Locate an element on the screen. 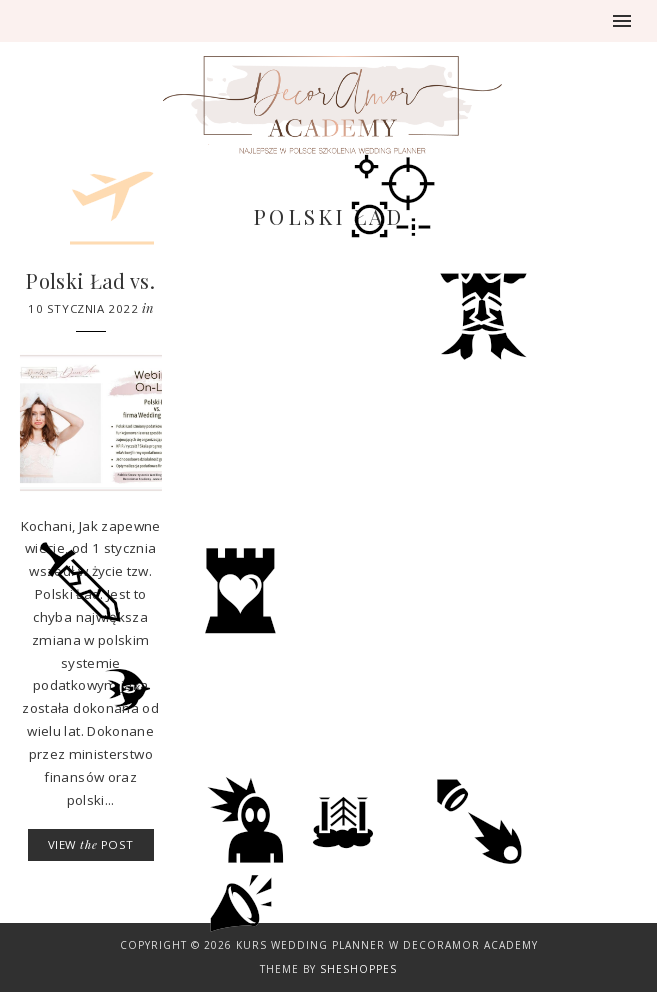  select multiple targets or objects is located at coordinates (391, 196).